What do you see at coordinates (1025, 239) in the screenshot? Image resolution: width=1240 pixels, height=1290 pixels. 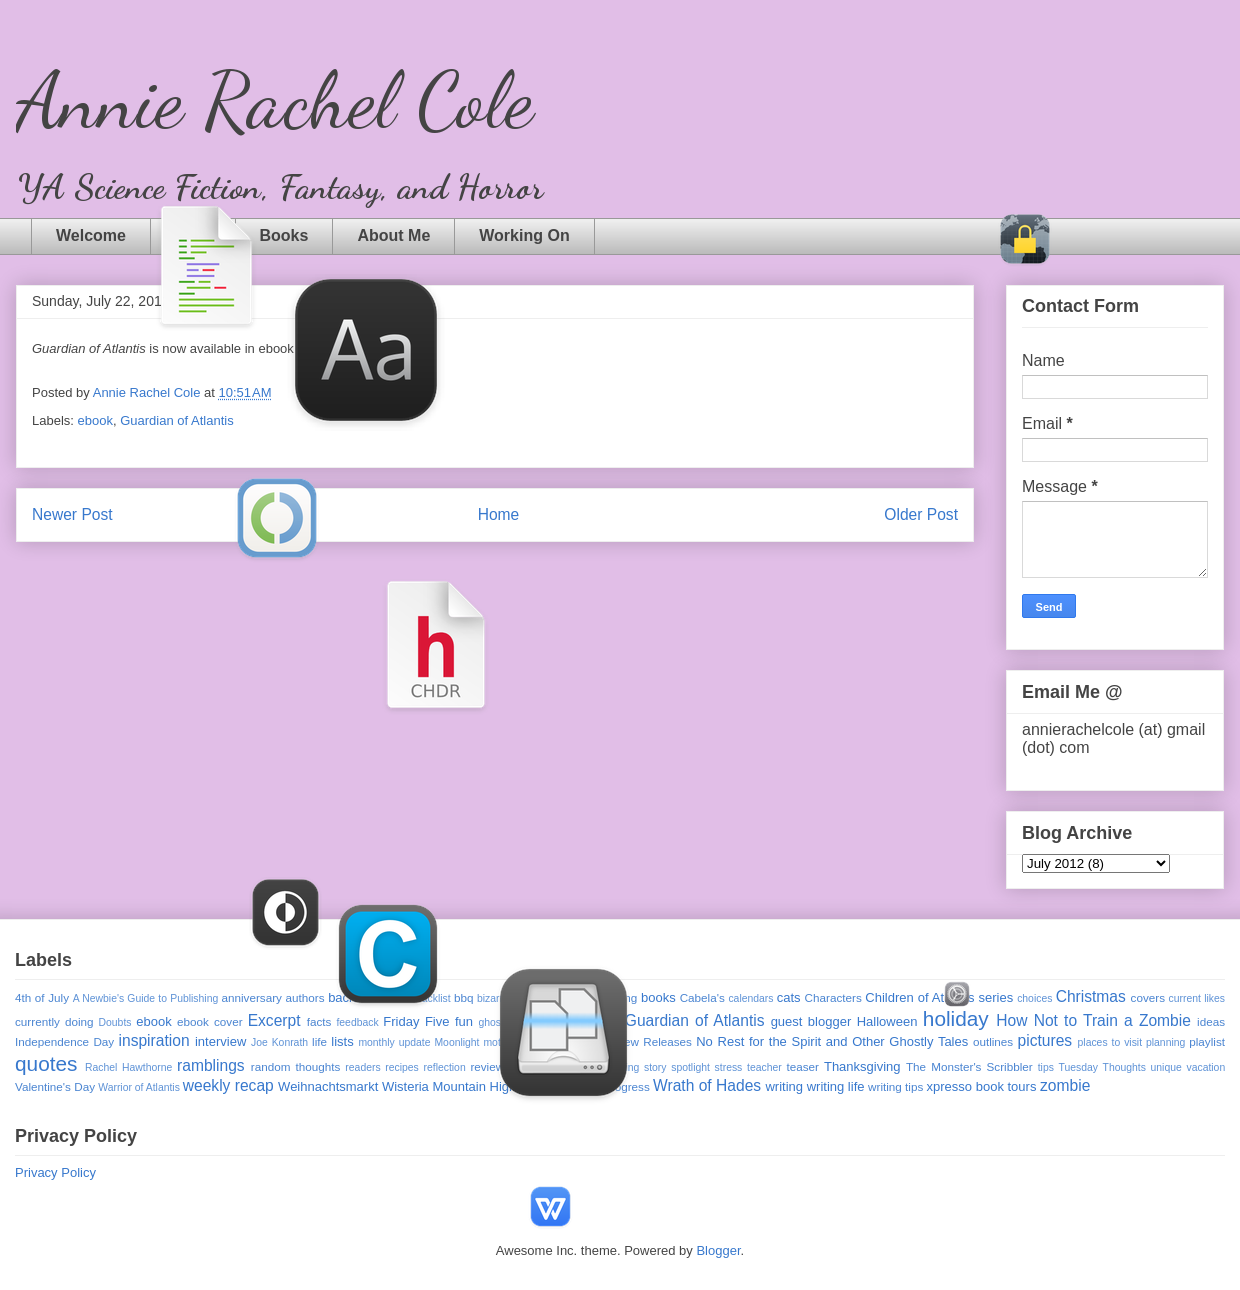 I see `manage browser security and SSL certificate settings` at bounding box center [1025, 239].